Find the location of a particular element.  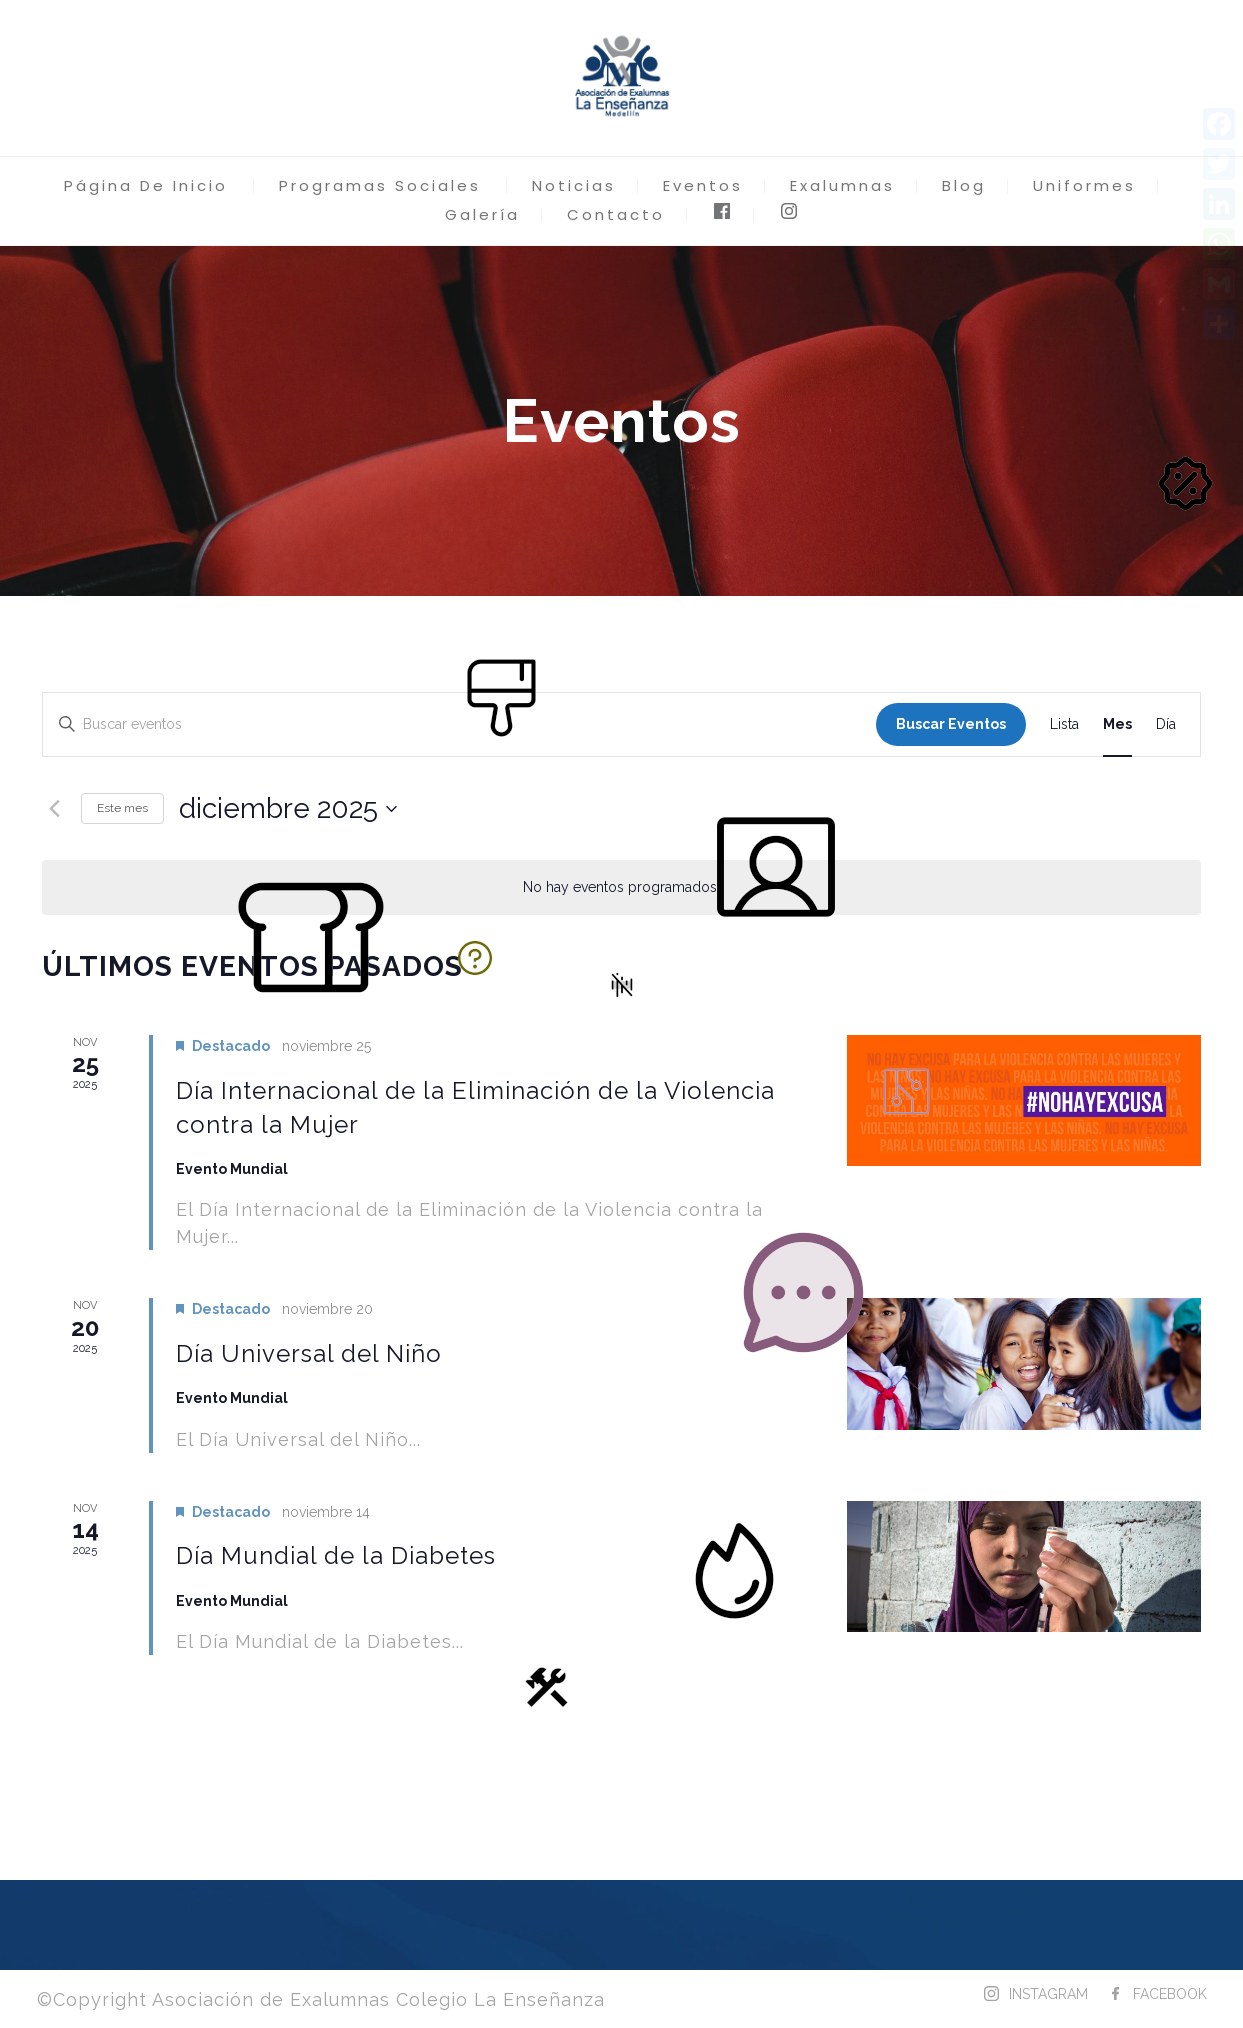

access settings or tools is located at coordinates (546, 1687).